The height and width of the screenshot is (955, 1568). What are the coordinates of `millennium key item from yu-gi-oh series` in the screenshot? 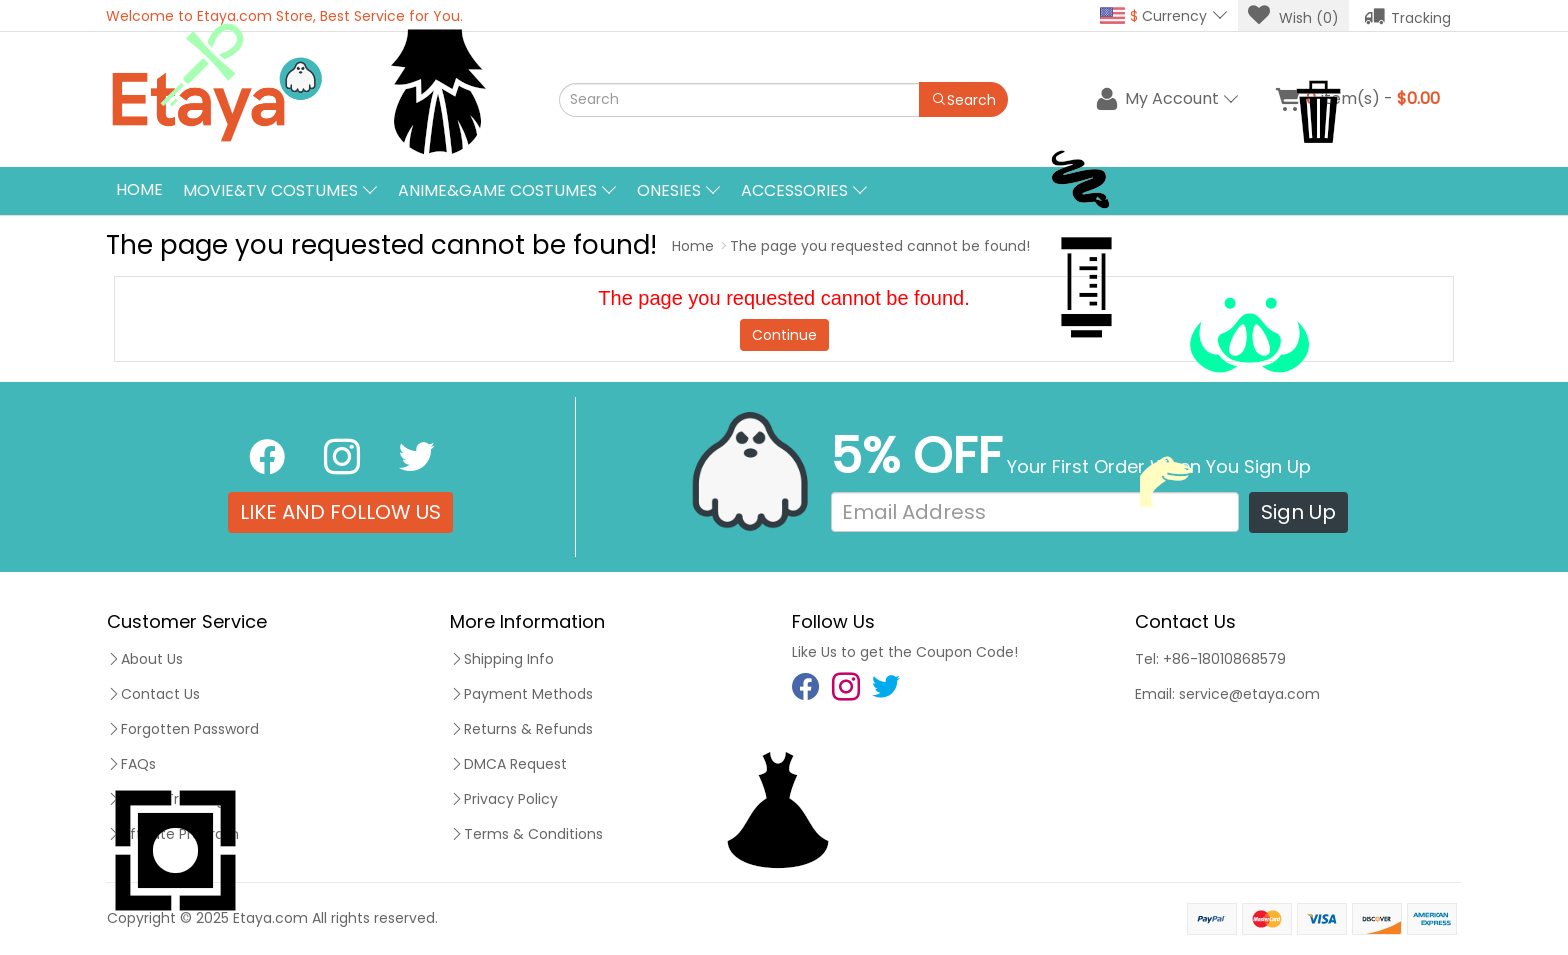 It's located at (202, 65).